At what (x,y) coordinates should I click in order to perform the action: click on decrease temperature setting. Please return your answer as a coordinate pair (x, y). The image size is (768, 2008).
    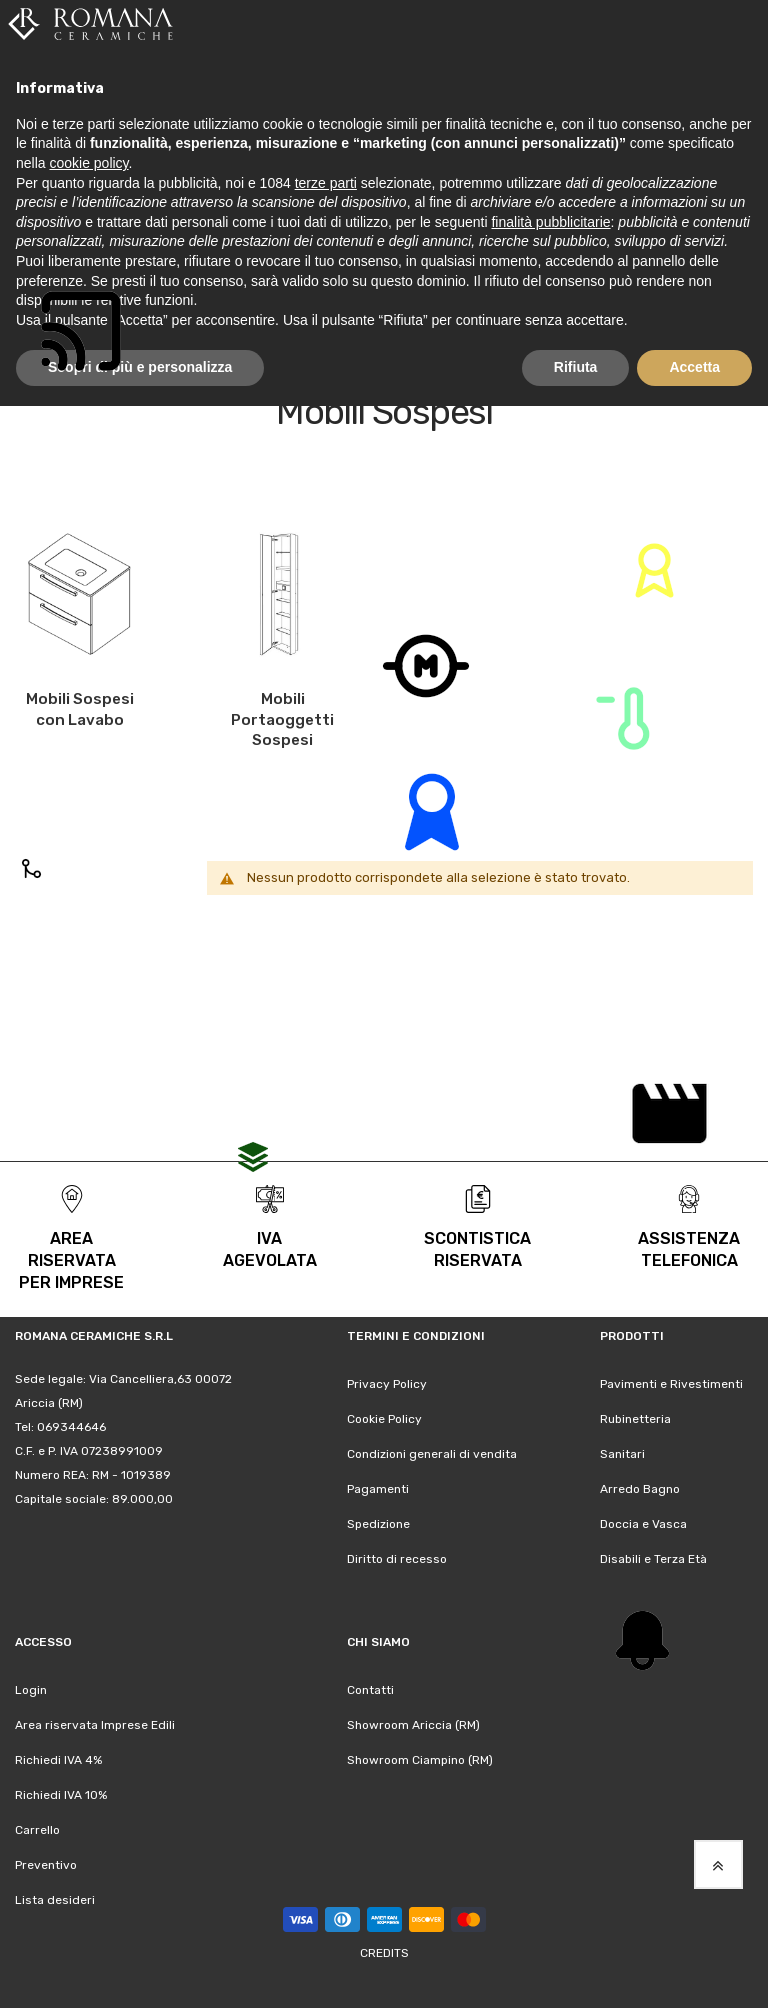
    Looking at the image, I should click on (627, 718).